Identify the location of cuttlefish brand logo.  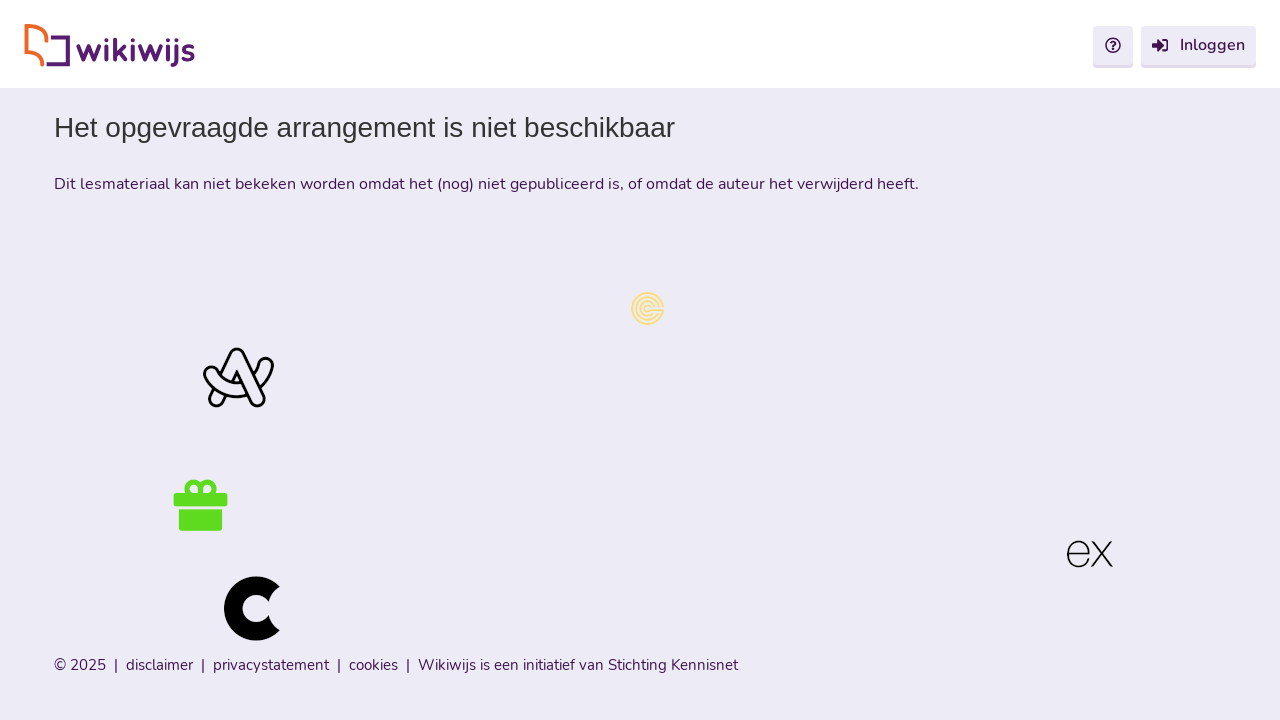
(252, 608).